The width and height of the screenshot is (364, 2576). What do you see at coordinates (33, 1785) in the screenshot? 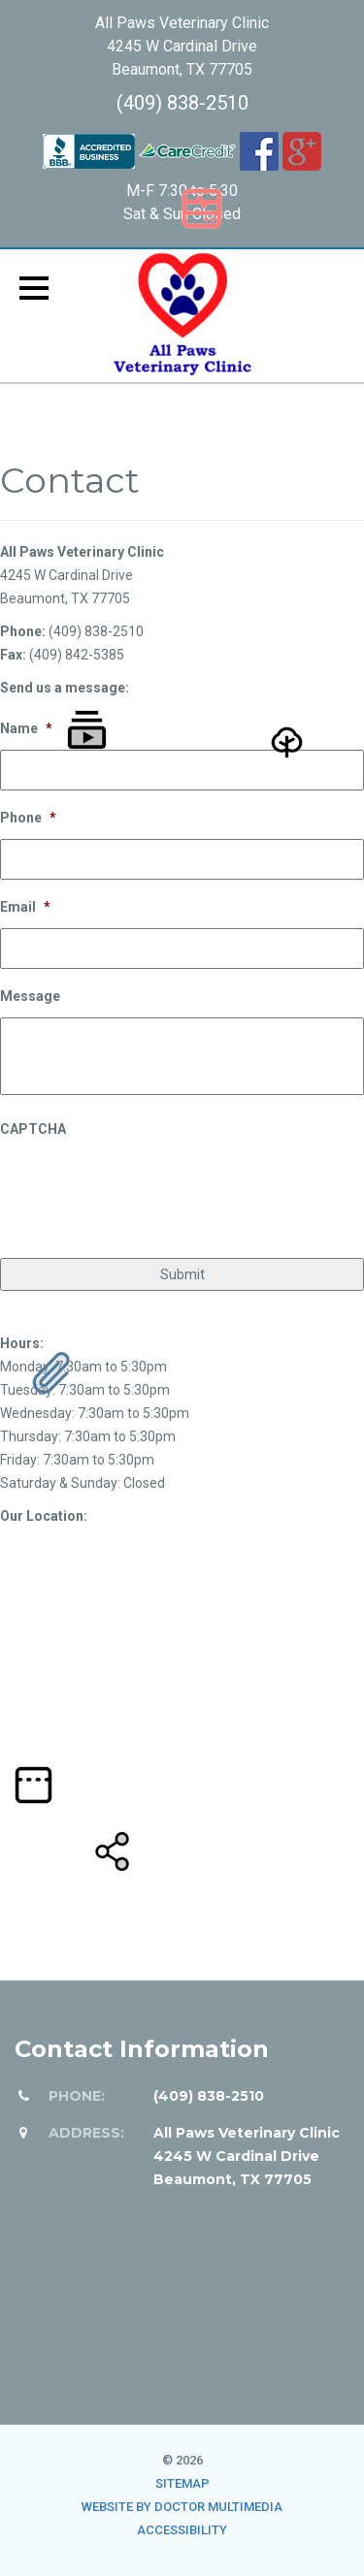
I see `toggle optional top panel visibility` at bounding box center [33, 1785].